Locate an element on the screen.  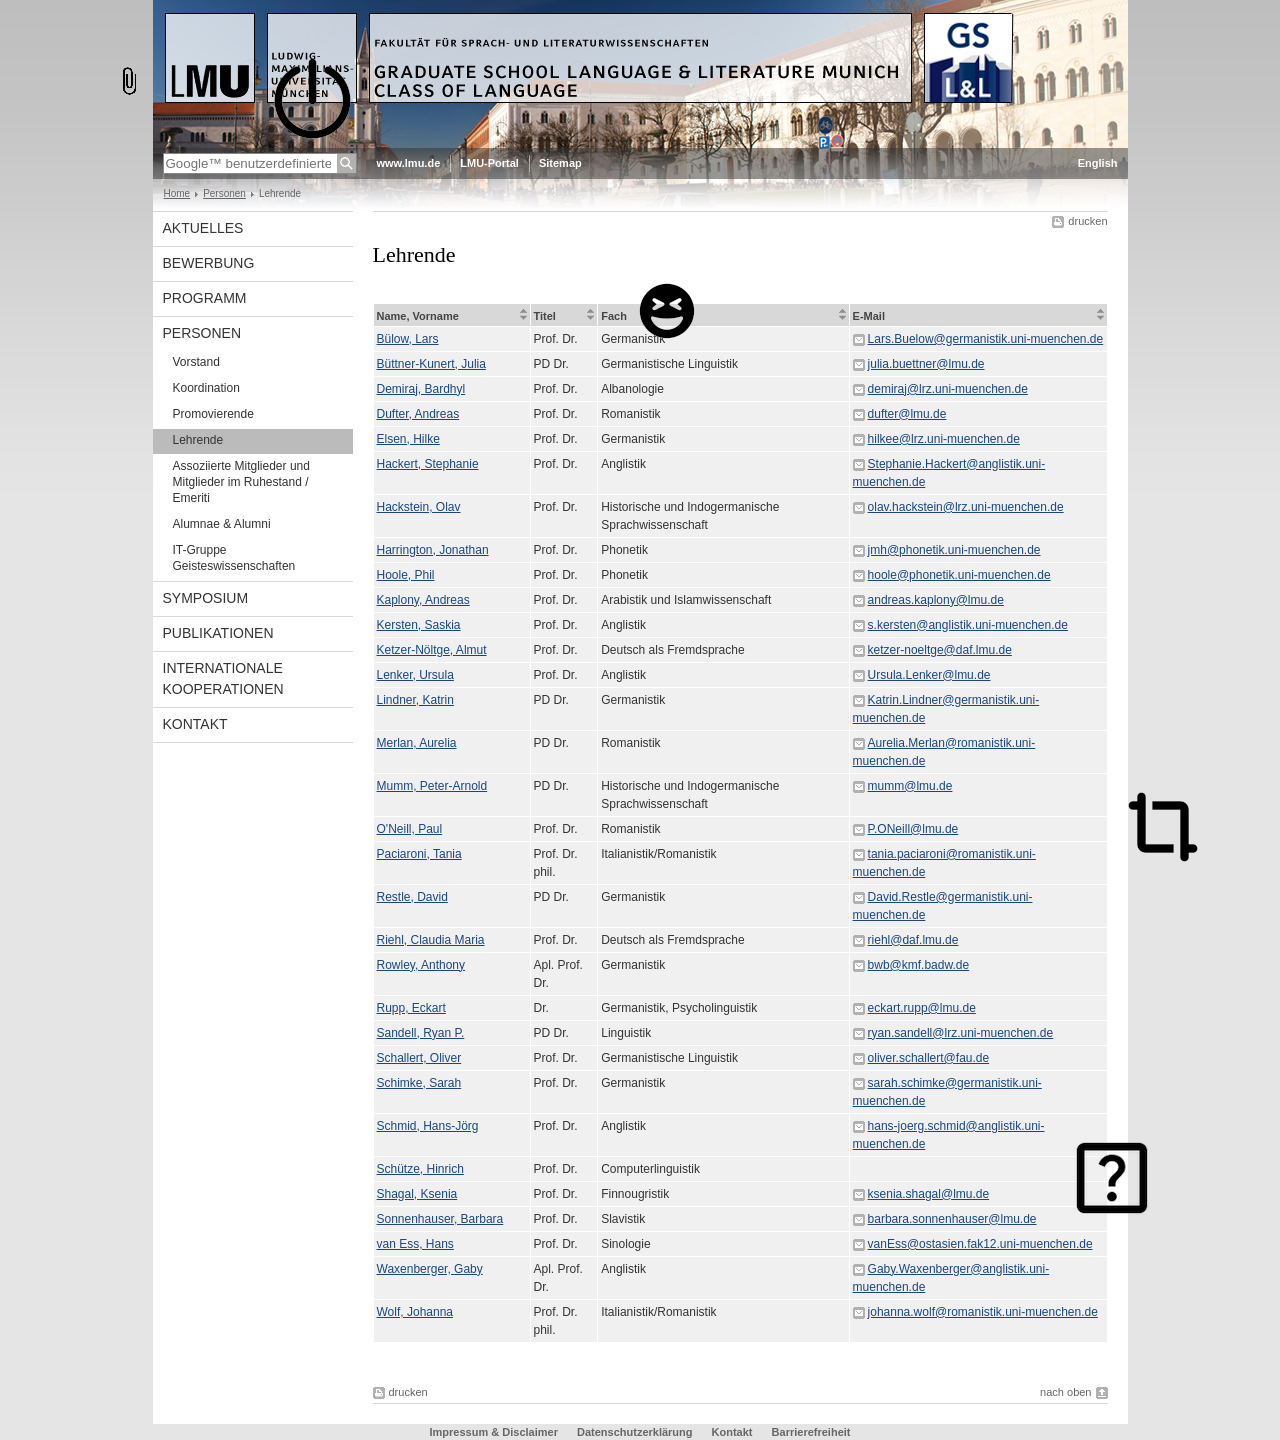
turn off or shut down the device is located at coordinates (312, 100).